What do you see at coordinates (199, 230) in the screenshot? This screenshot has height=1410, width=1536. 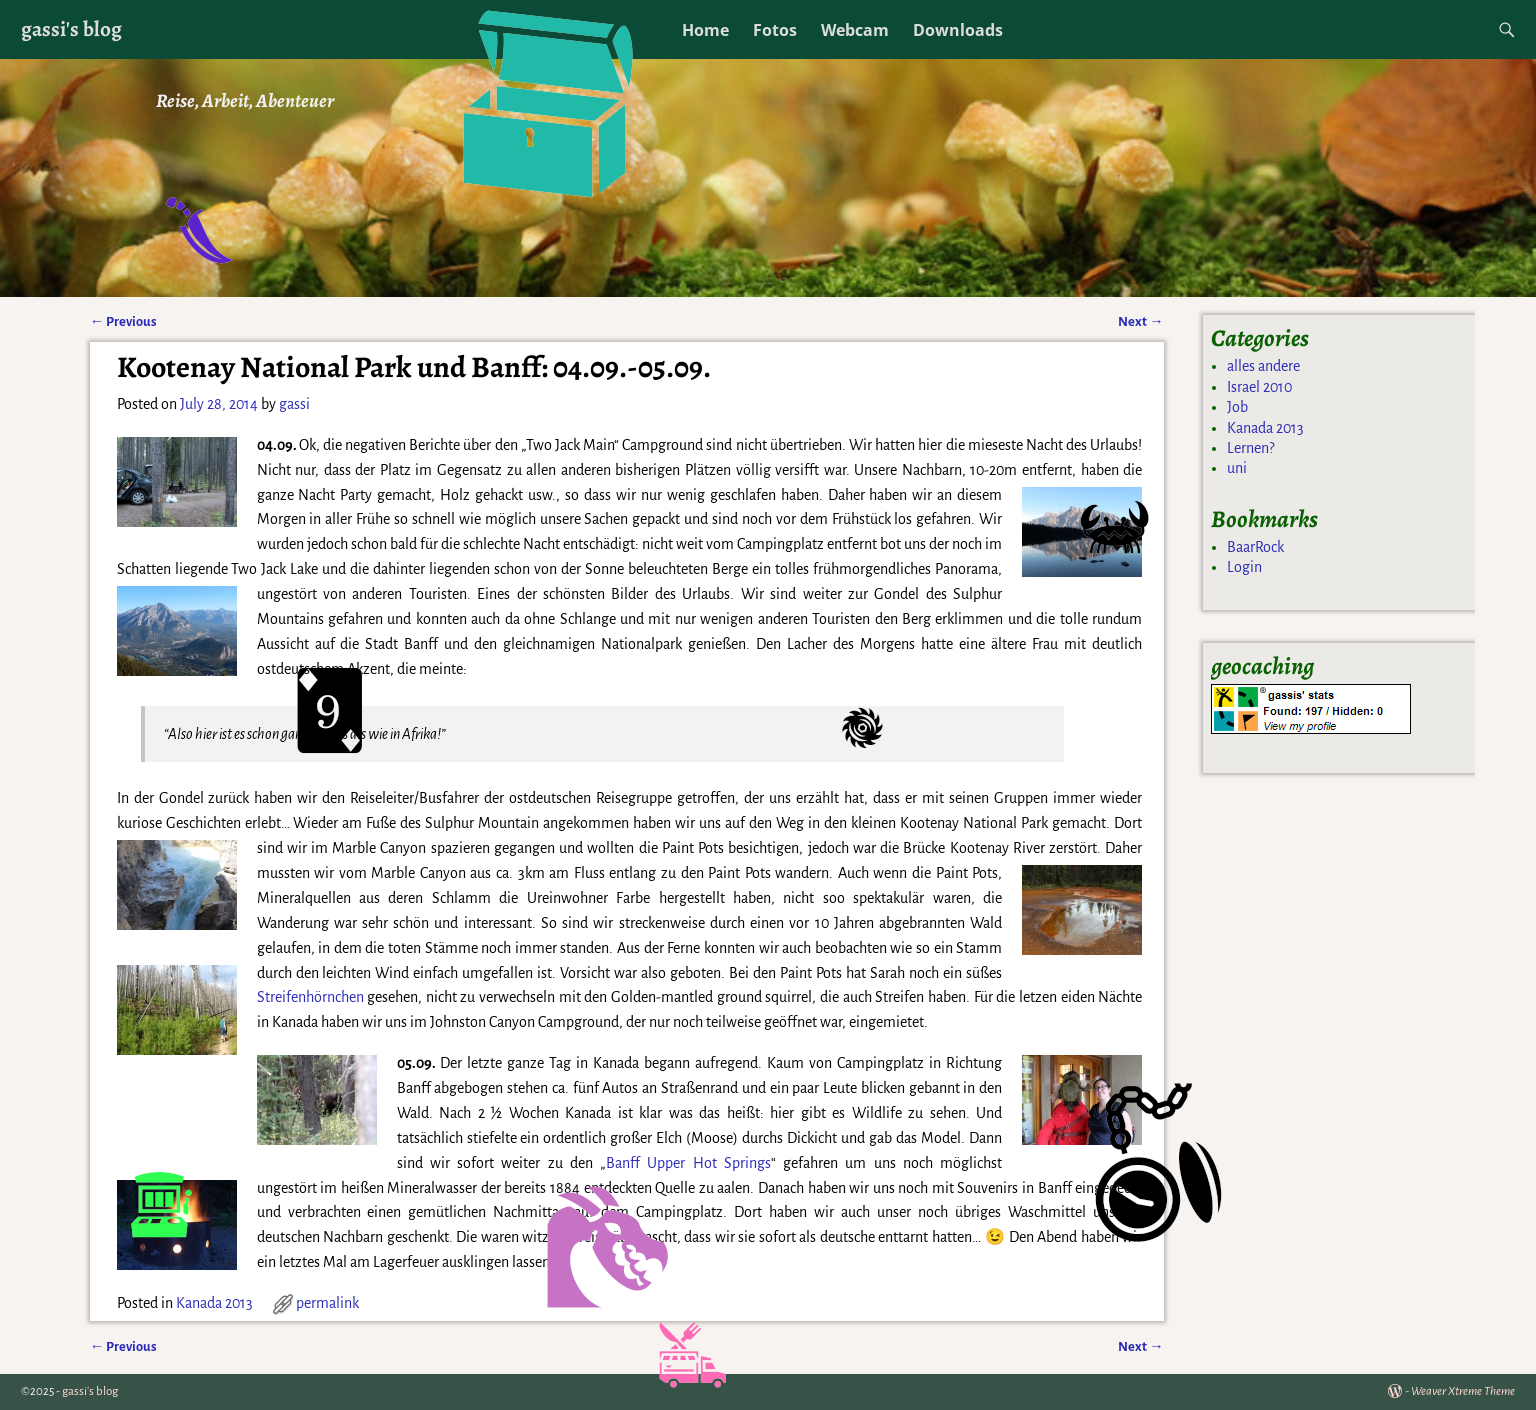 I see `equip a dagger or knife weapon` at bounding box center [199, 230].